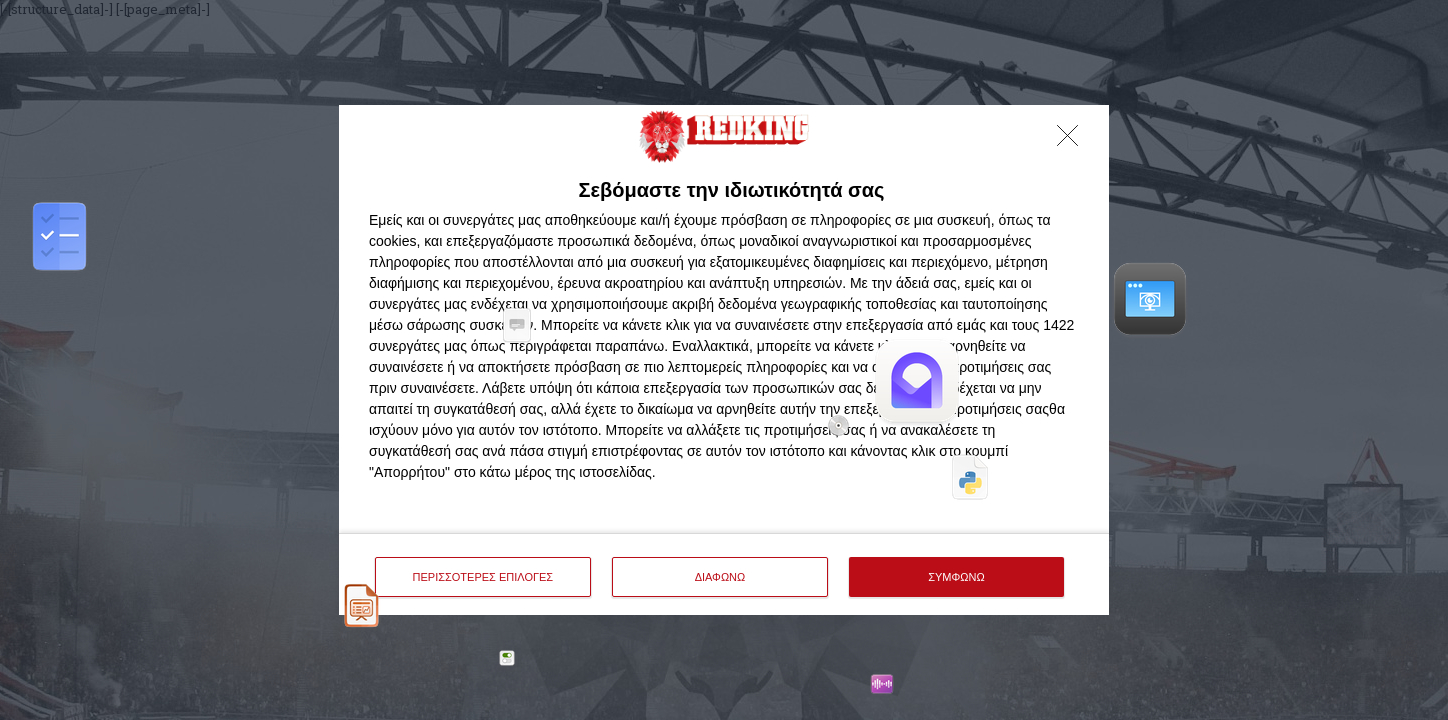  Describe the element at coordinates (507, 658) in the screenshot. I see `open gnome tweaks to customize system settings` at that location.